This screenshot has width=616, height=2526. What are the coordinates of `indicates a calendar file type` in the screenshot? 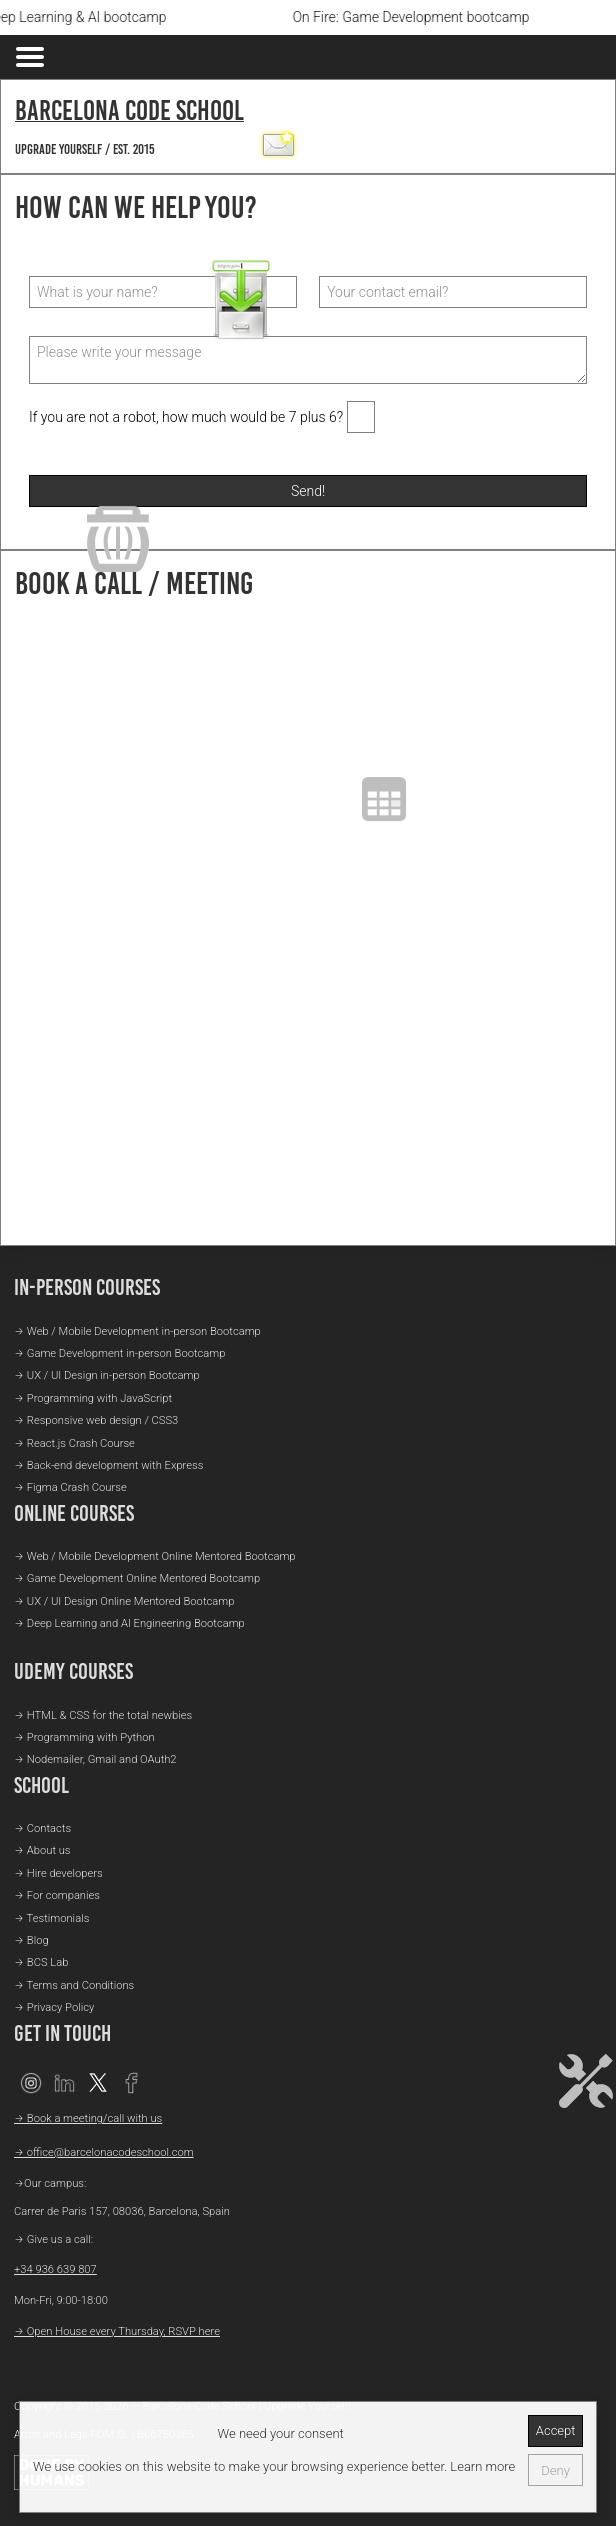 It's located at (385, 800).